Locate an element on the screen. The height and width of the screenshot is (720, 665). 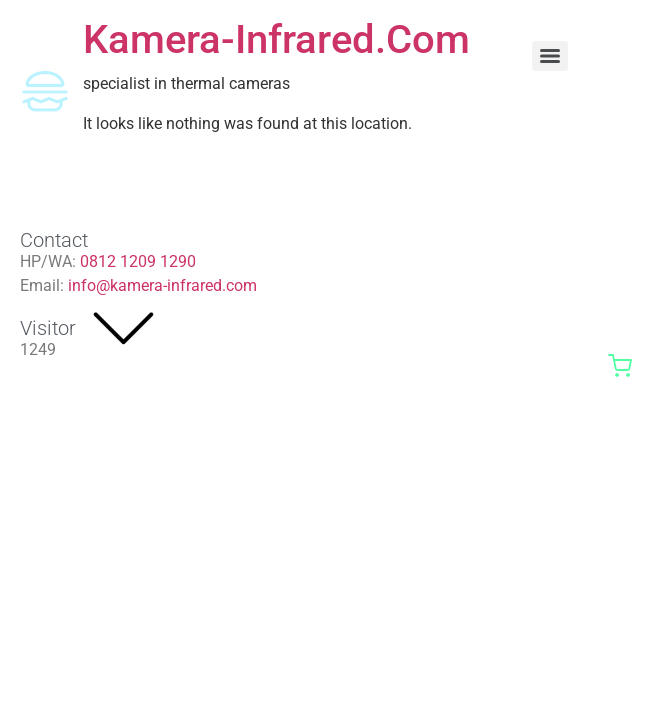
food or restaurant category is located at coordinates (45, 92).